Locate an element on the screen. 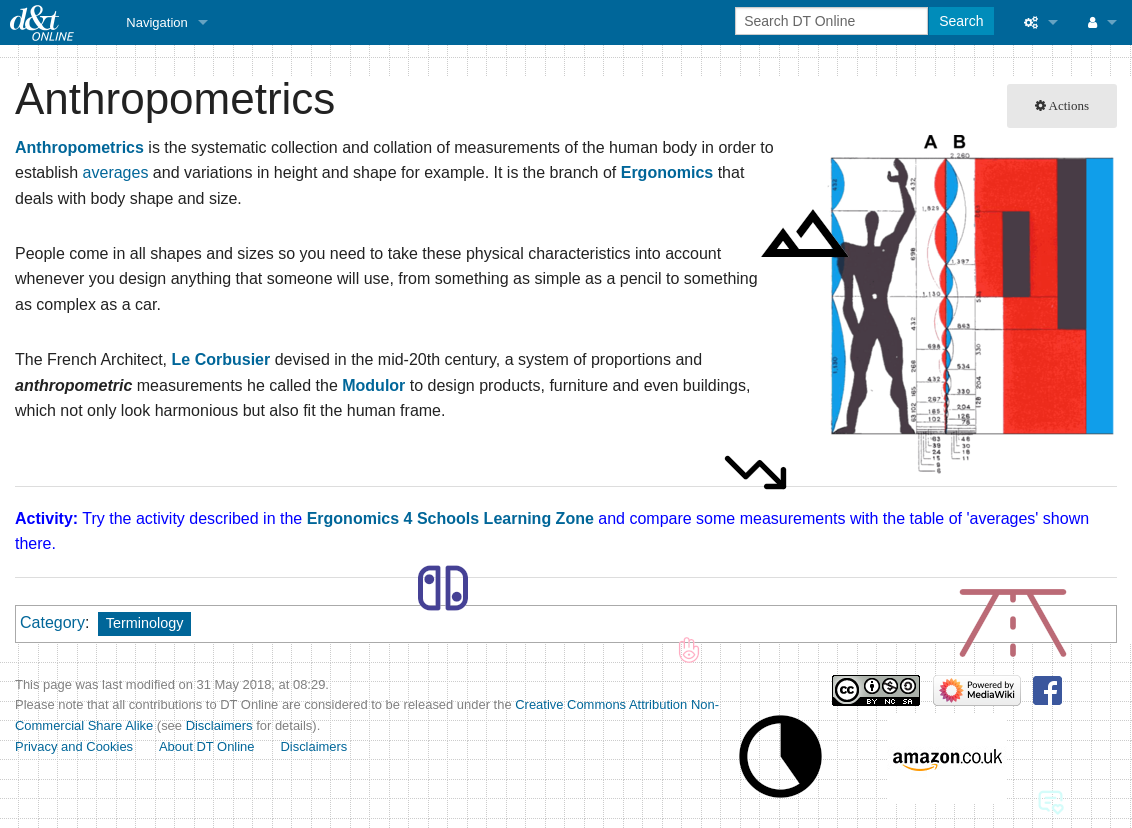 The height and width of the screenshot is (828, 1132). indicates a declining trend or decrease in value is located at coordinates (755, 472).